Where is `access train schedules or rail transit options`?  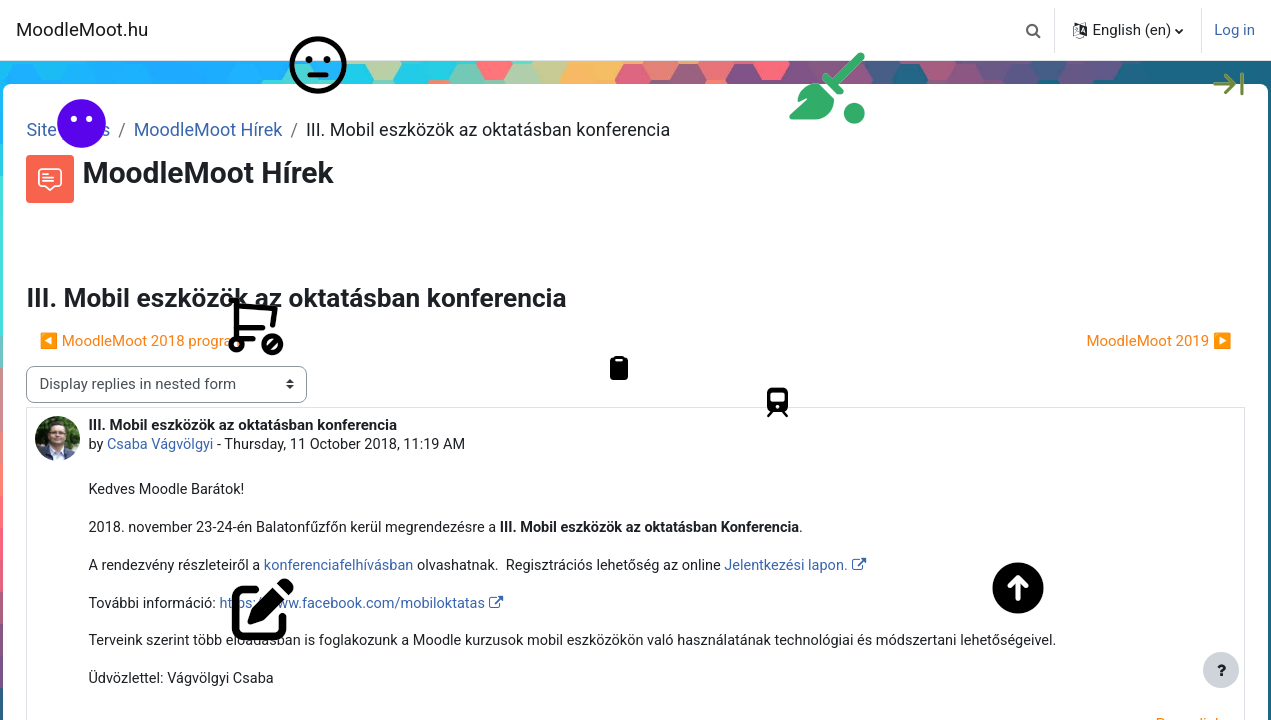
access train schedules or rail transit options is located at coordinates (777, 401).